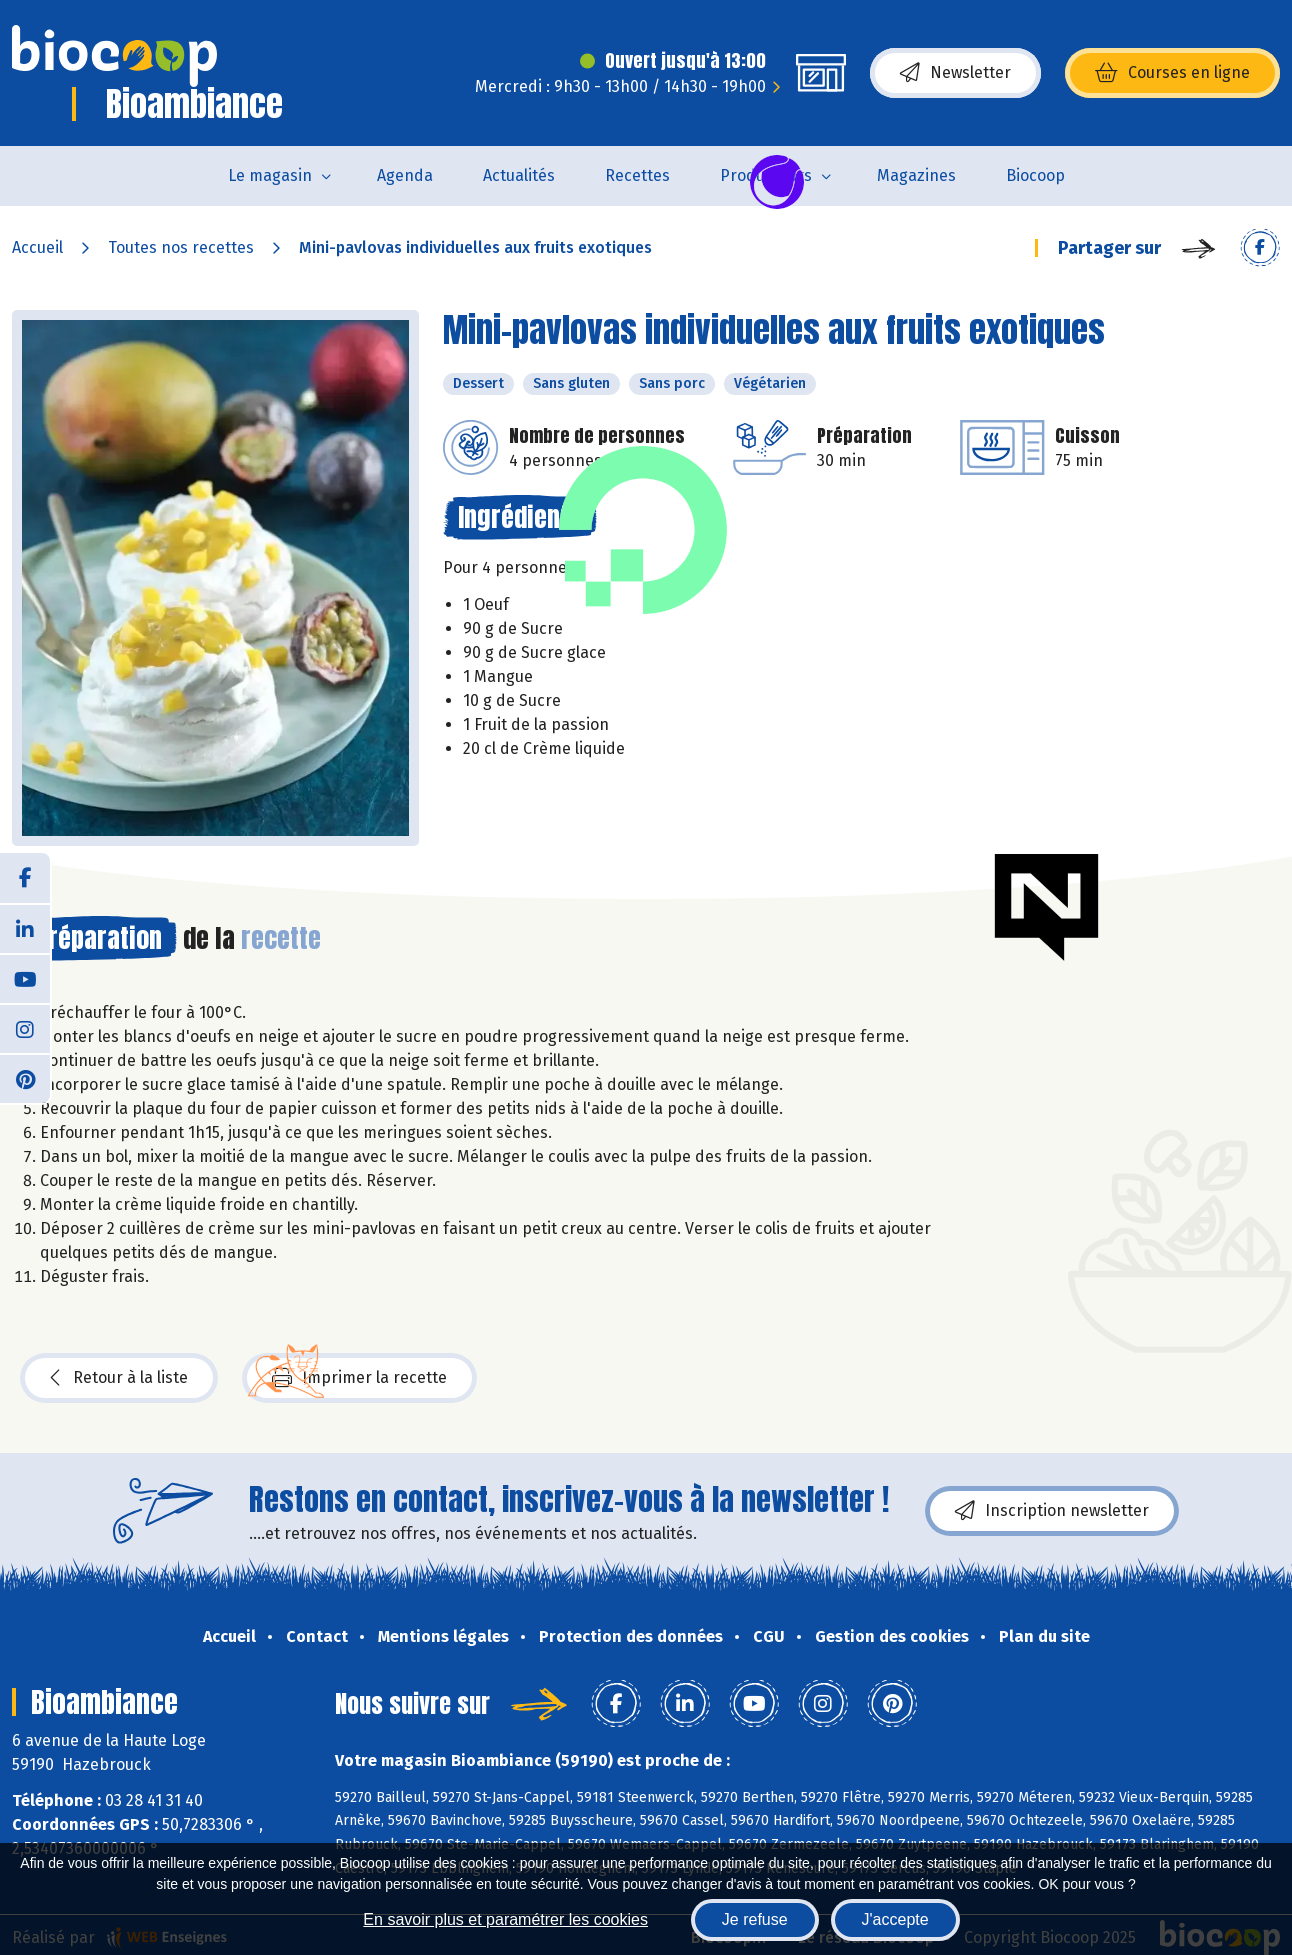 The height and width of the screenshot is (1955, 1292). I want to click on NATS.io messaging system logo, so click(1046, 907).